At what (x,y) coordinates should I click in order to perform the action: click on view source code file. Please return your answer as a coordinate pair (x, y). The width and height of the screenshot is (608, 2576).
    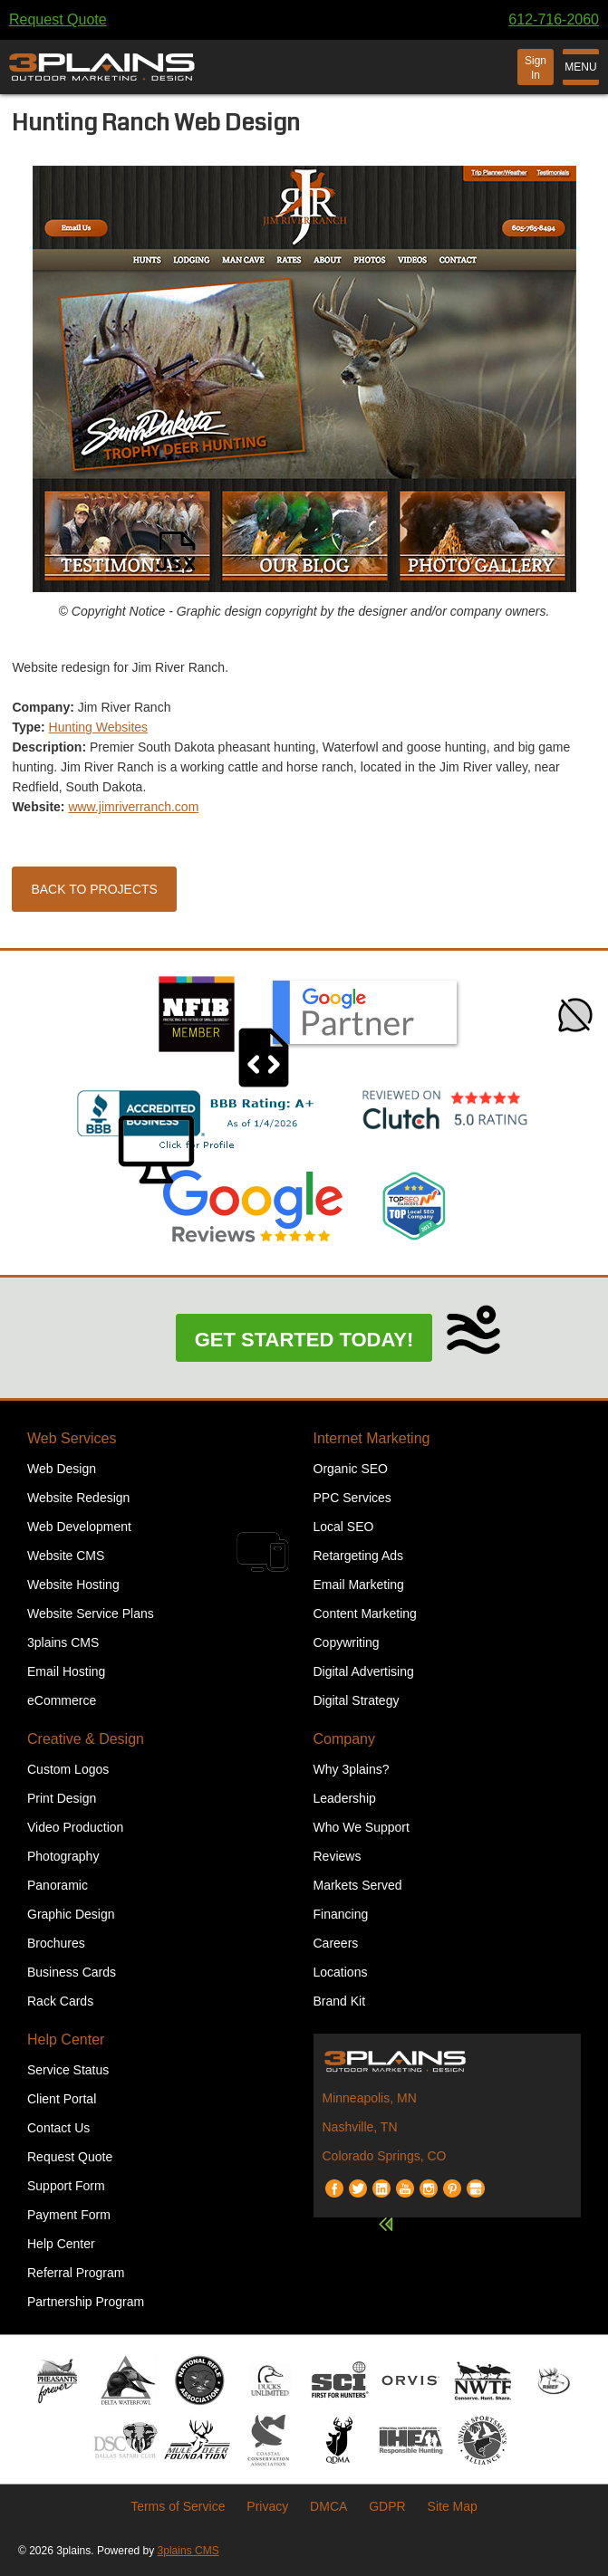
    Looking at the image, I should click on (264, 1058).